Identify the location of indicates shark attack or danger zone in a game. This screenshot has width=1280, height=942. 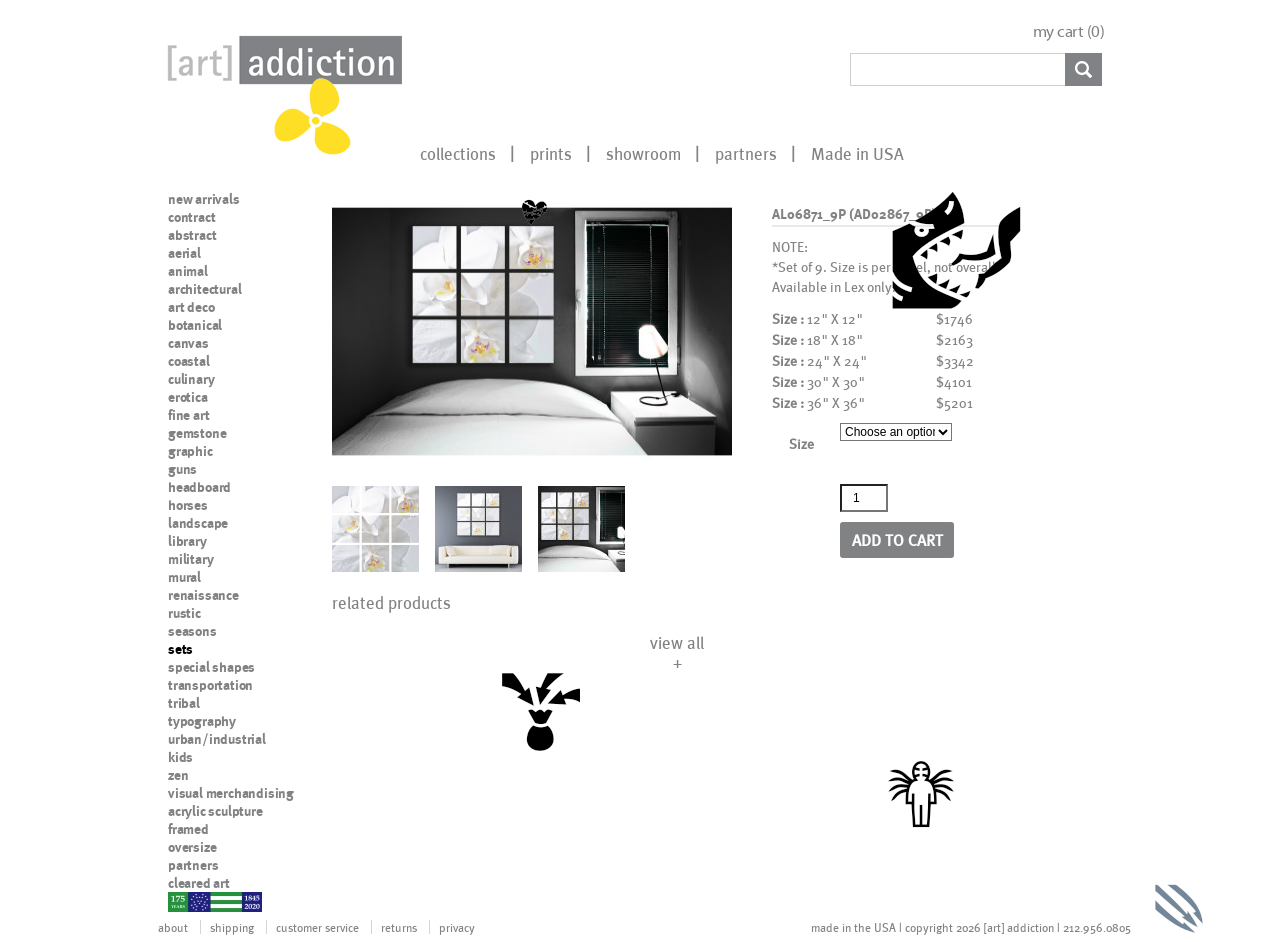
(956, 246).